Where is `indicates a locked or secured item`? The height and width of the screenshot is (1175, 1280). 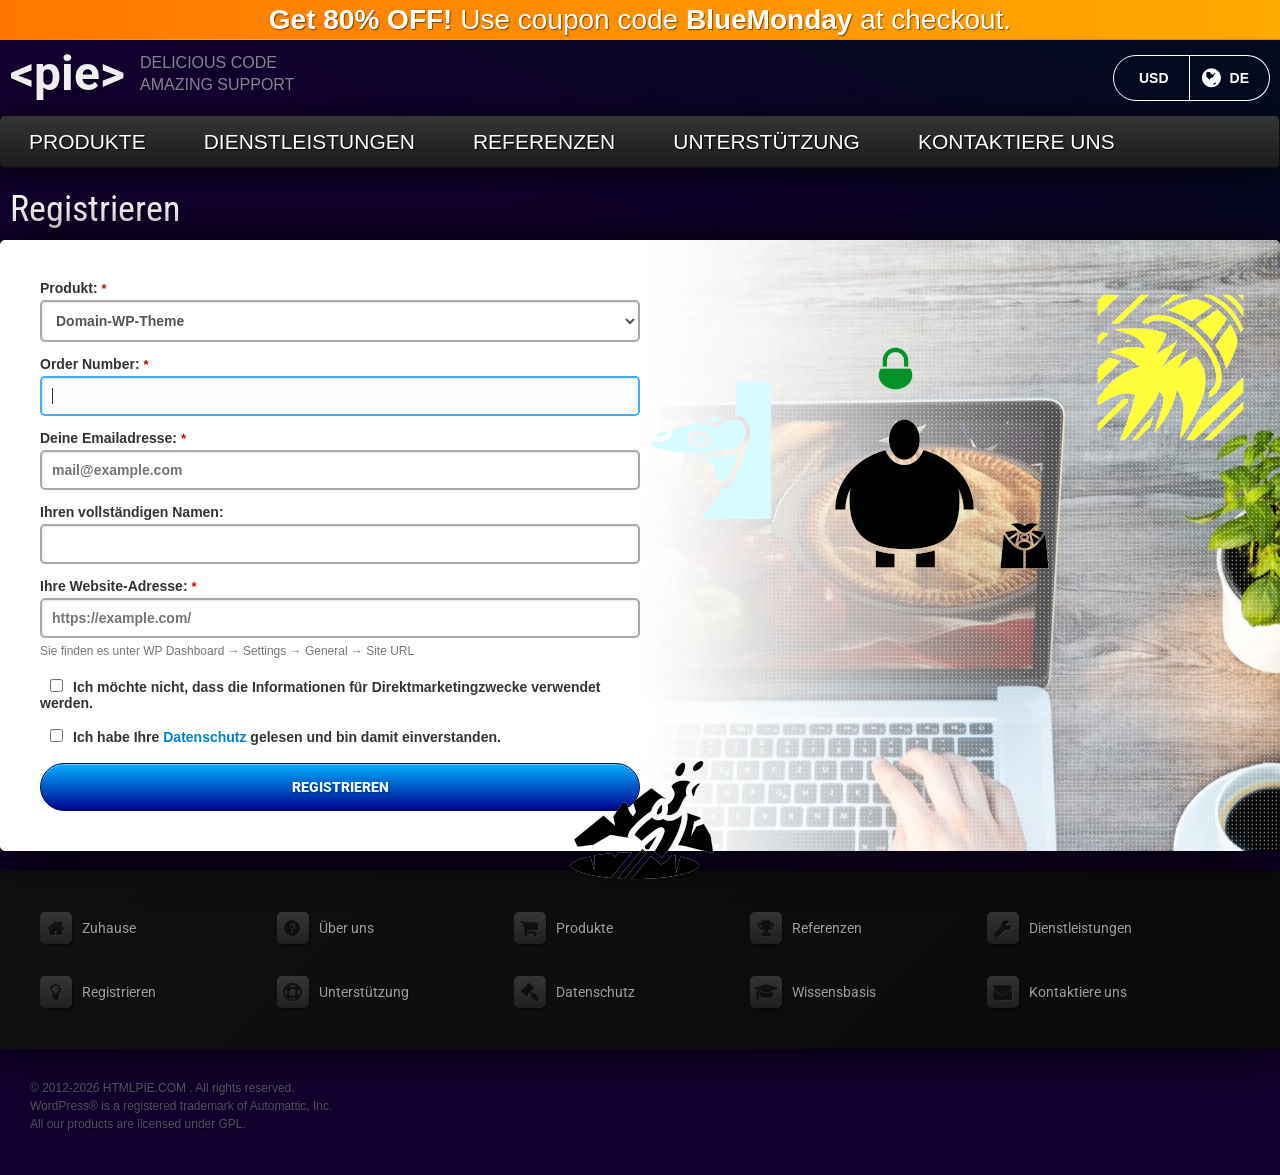
indicates a locked or secured item is located at coordinates (895, 368).